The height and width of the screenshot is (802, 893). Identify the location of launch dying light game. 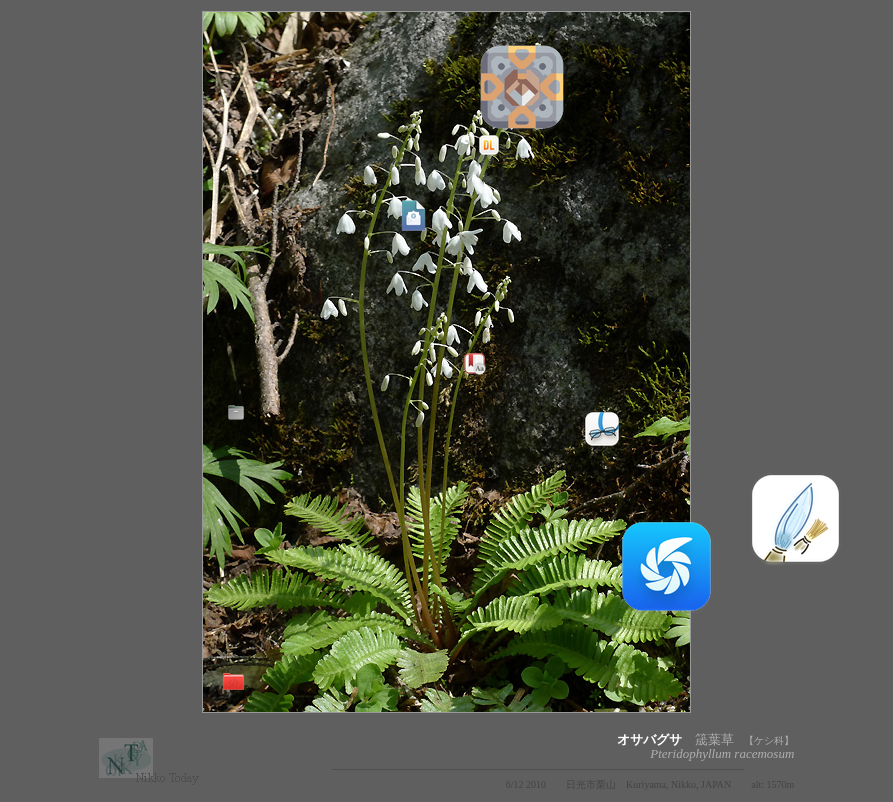
(489, 145).